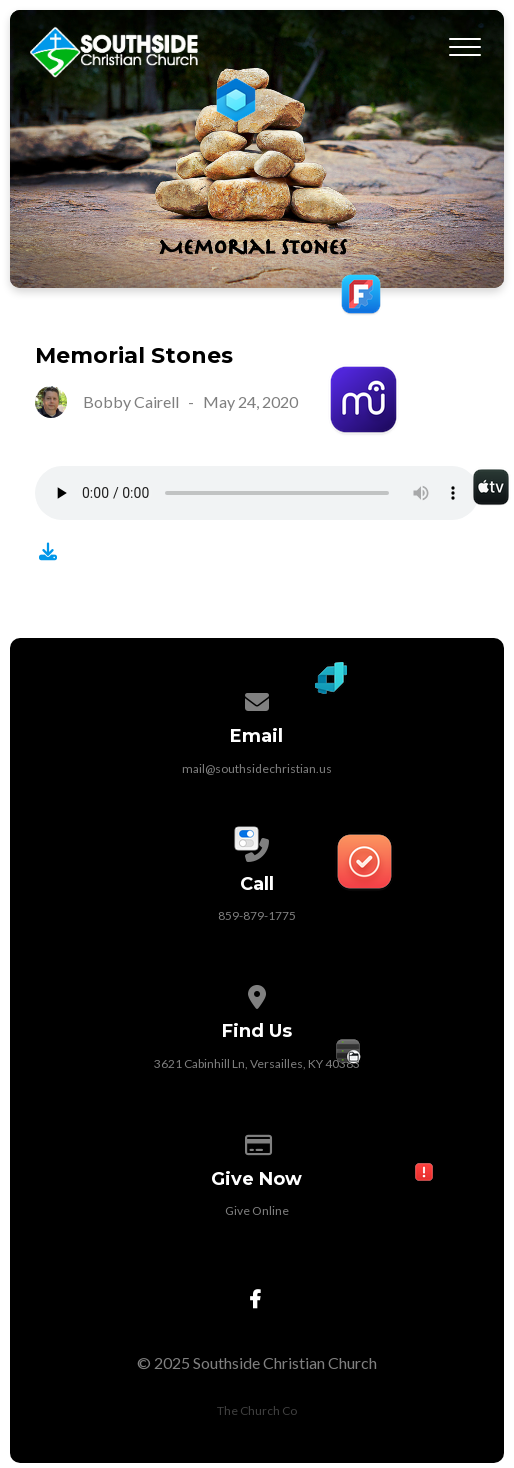  What do you see at coordinates (361, 294) in the screenshot?
I see `open FreeCAD application` at bounding box center [361, 294].